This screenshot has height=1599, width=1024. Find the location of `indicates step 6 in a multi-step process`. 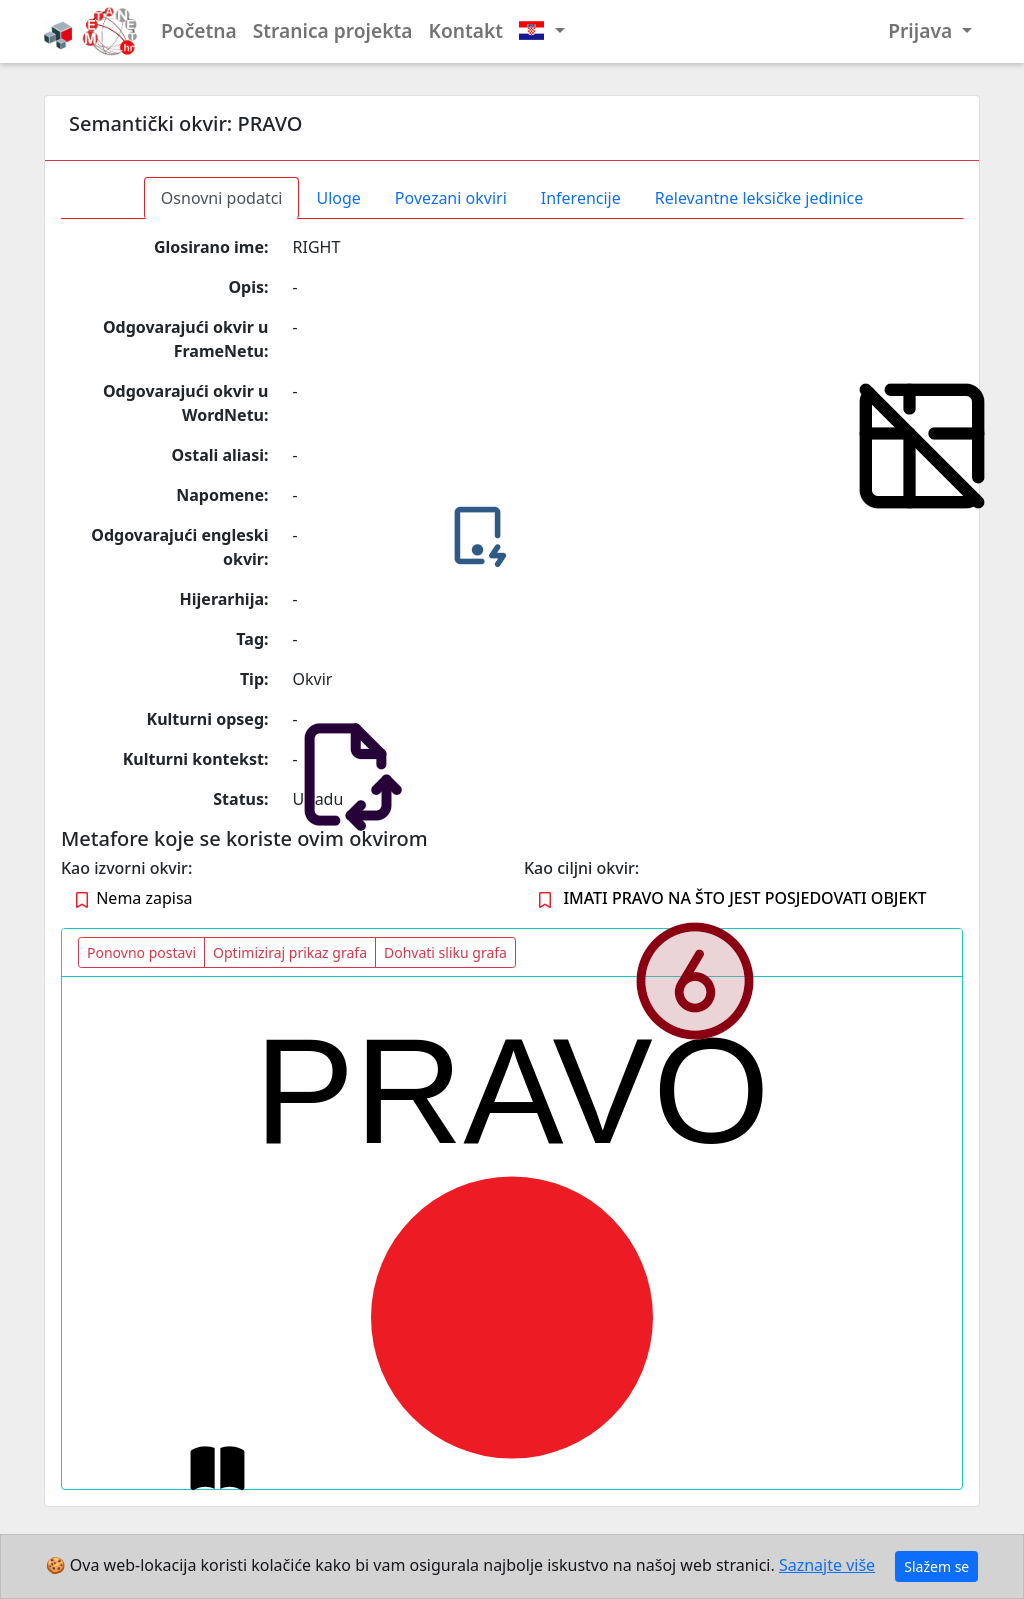

indicates step 6 in a multi-step process is located at coordinates (695, 981).